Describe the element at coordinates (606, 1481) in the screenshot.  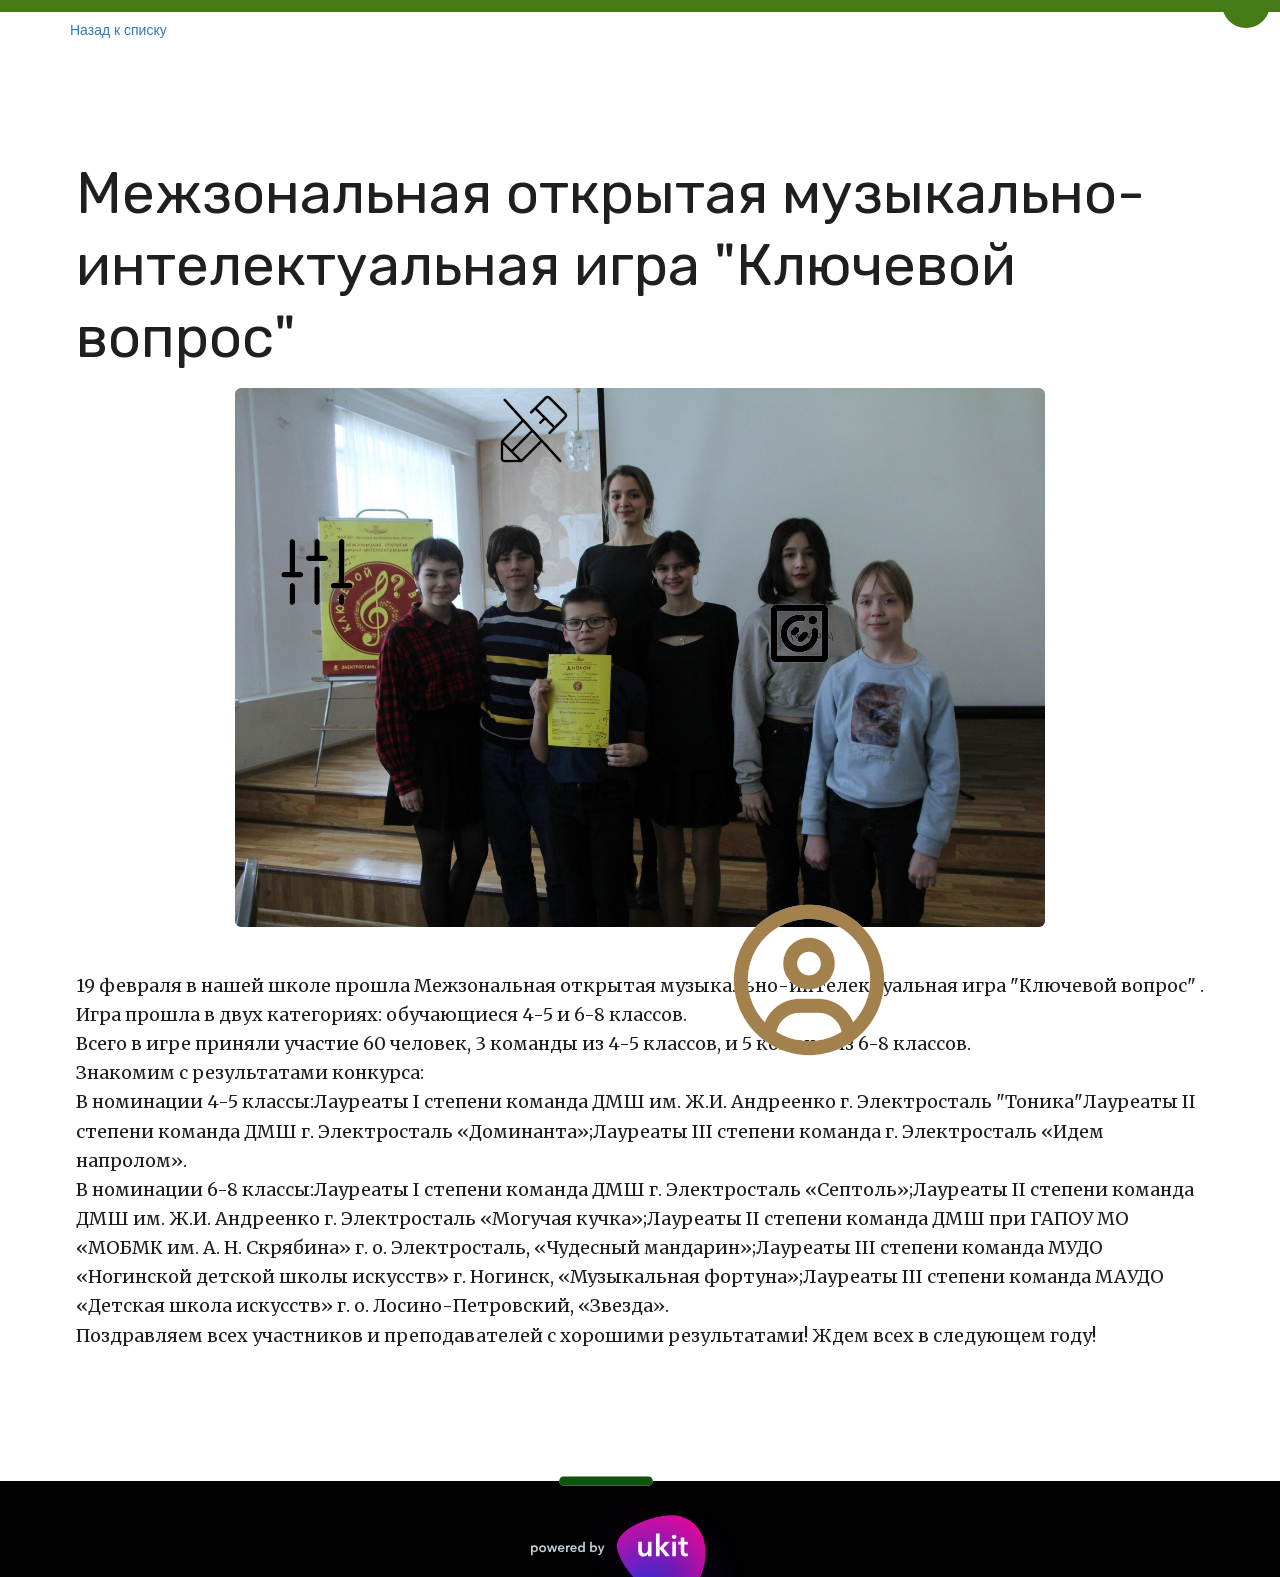
I see `remove an item from a list` at that location.